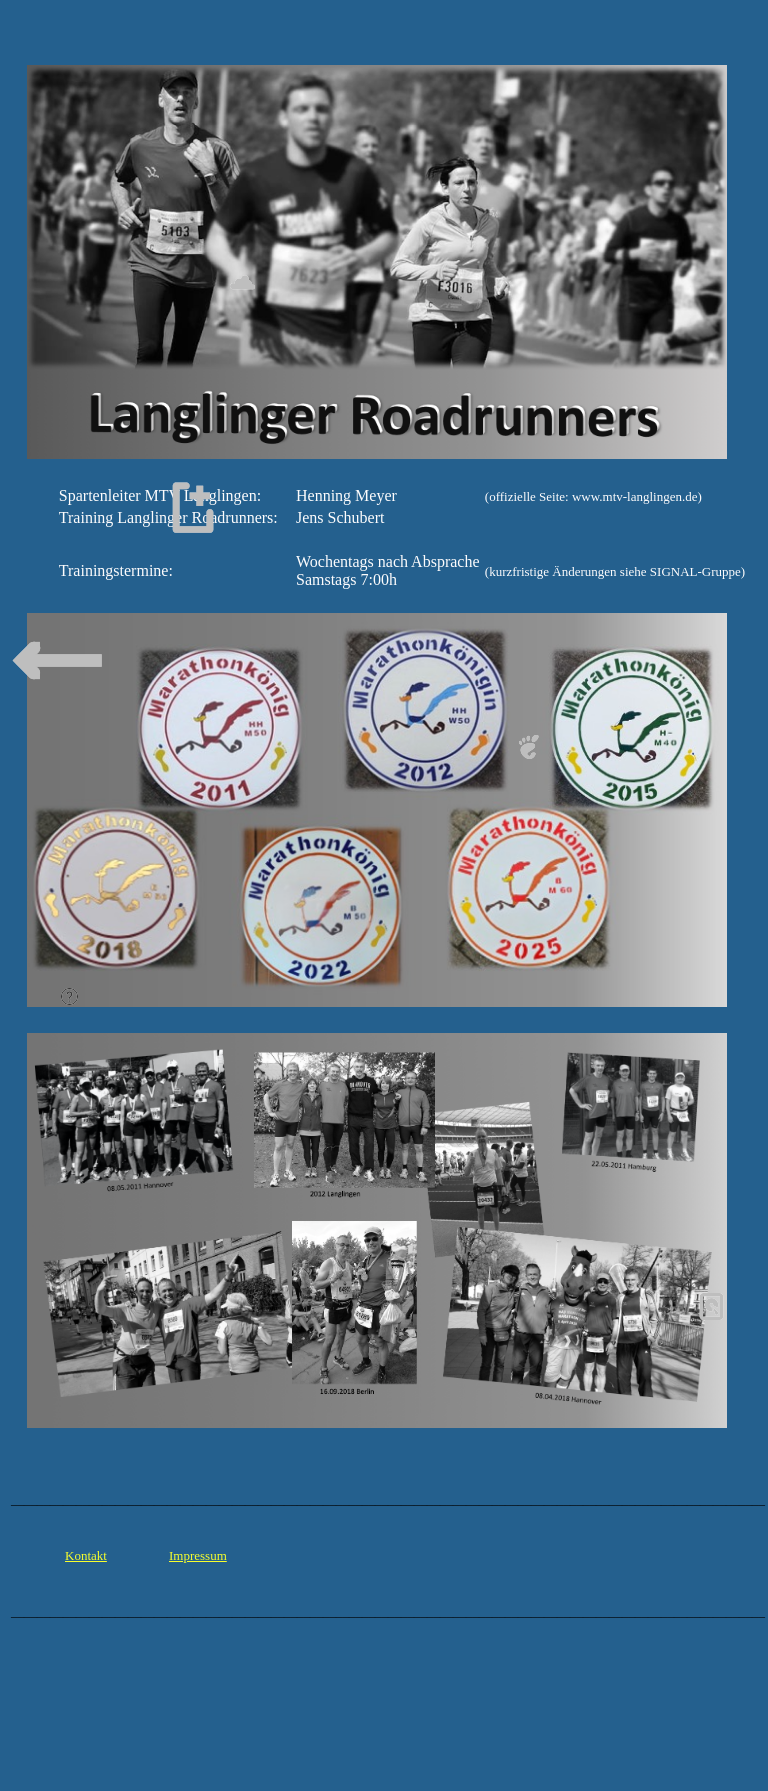  I want to click on access system hard drive, so click(711, 1306).